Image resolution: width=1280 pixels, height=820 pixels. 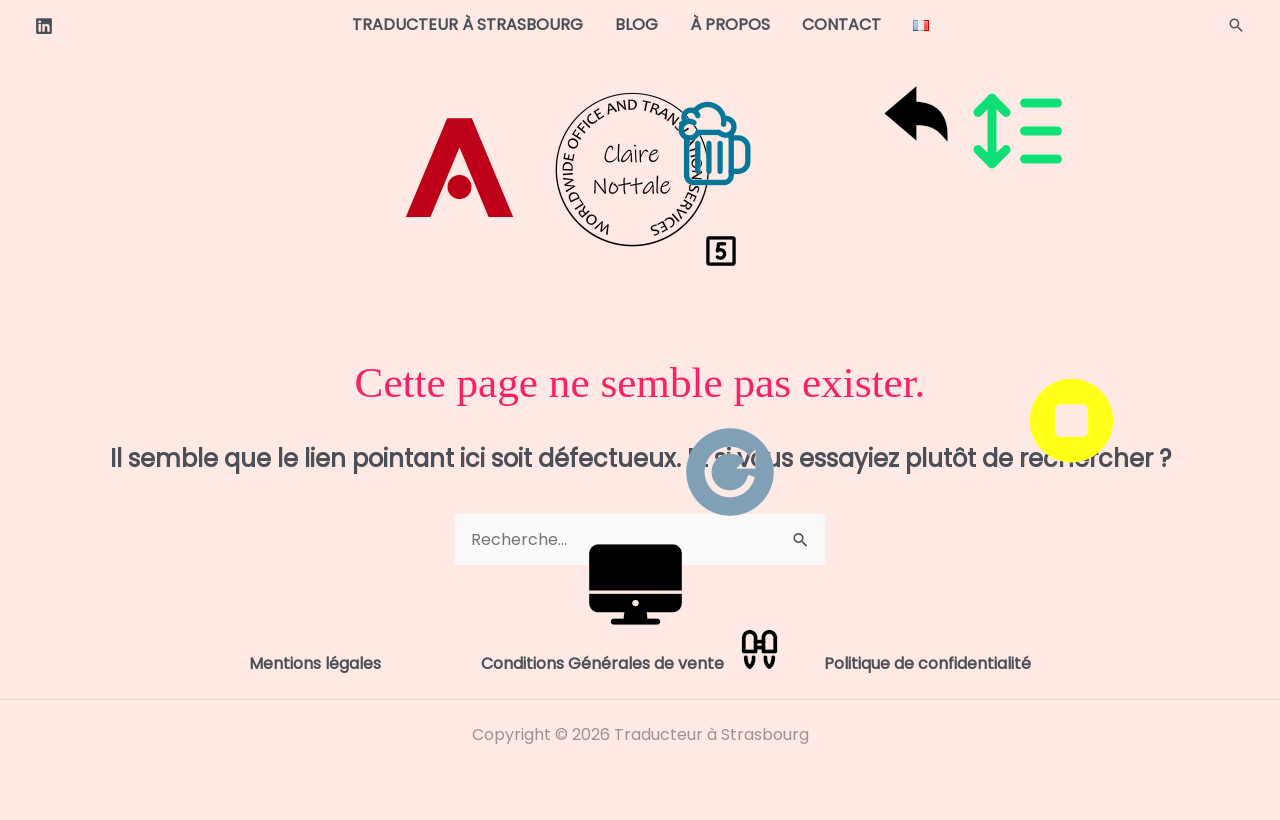 What do you see at coordinates (1071, 420) in the screenshot?
I see `stop media playback` at bounding box center [1071, 420].